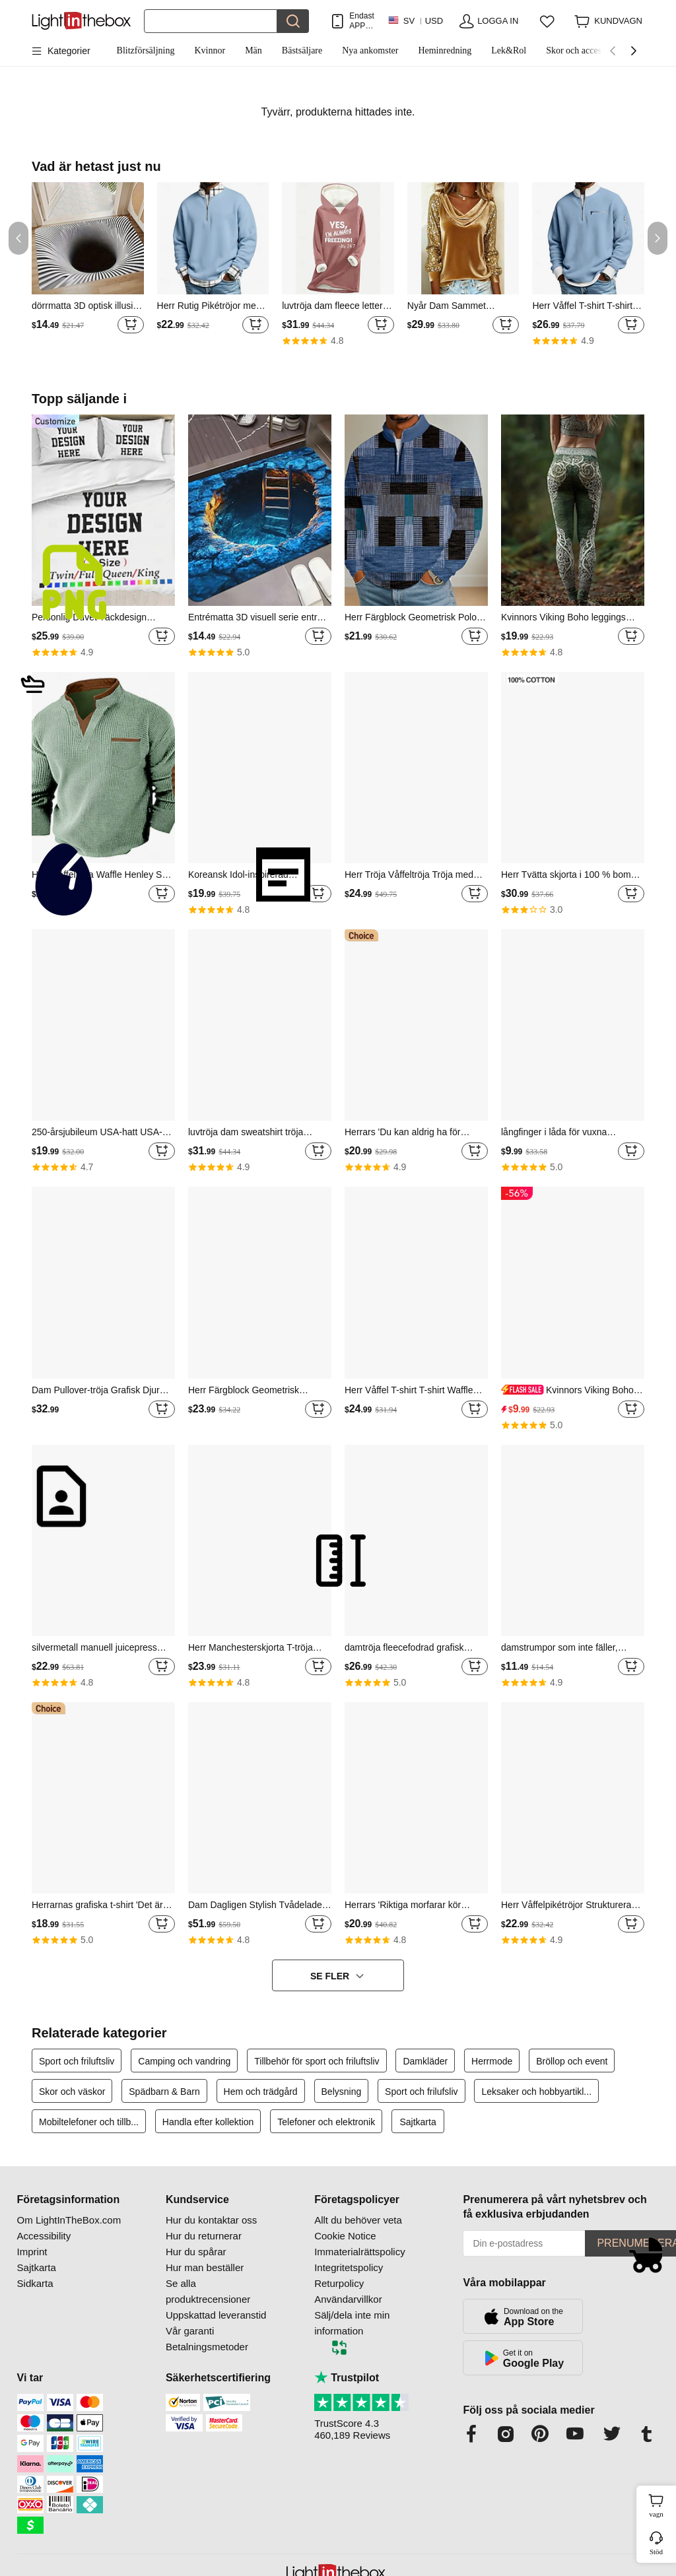 The width and height of the screenshot is (676, 2576). Describe the element at coordinates (339, 1560) in the screenshot. I see `measure dimensions or distances` at that location.